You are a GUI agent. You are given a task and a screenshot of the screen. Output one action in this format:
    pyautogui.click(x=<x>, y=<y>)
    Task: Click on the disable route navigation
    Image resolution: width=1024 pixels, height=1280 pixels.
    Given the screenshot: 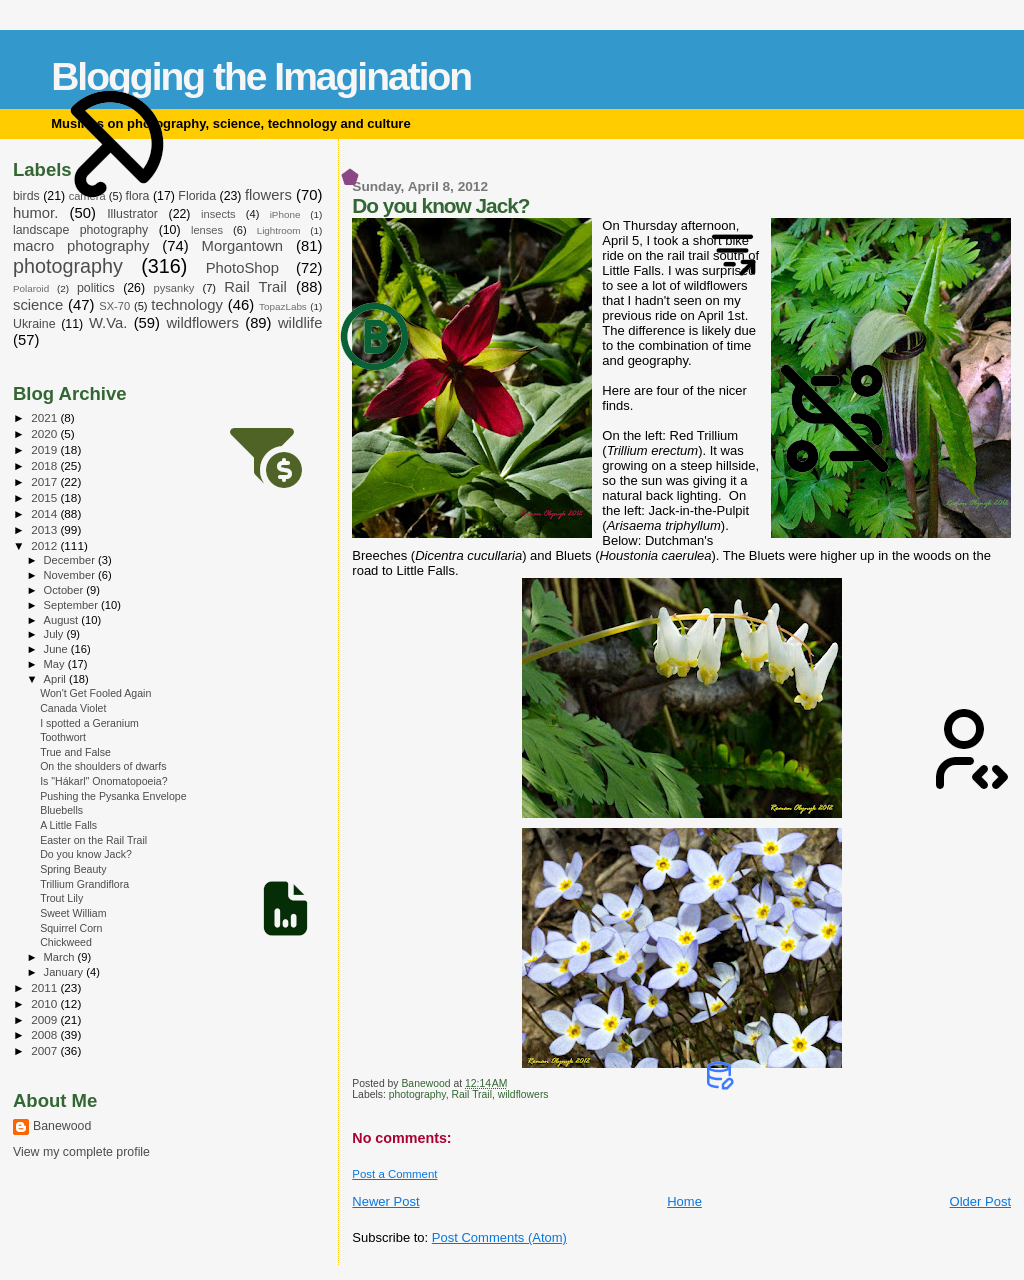 What is the action you would take?
    pyautogui.click(x=834, y=418)
    